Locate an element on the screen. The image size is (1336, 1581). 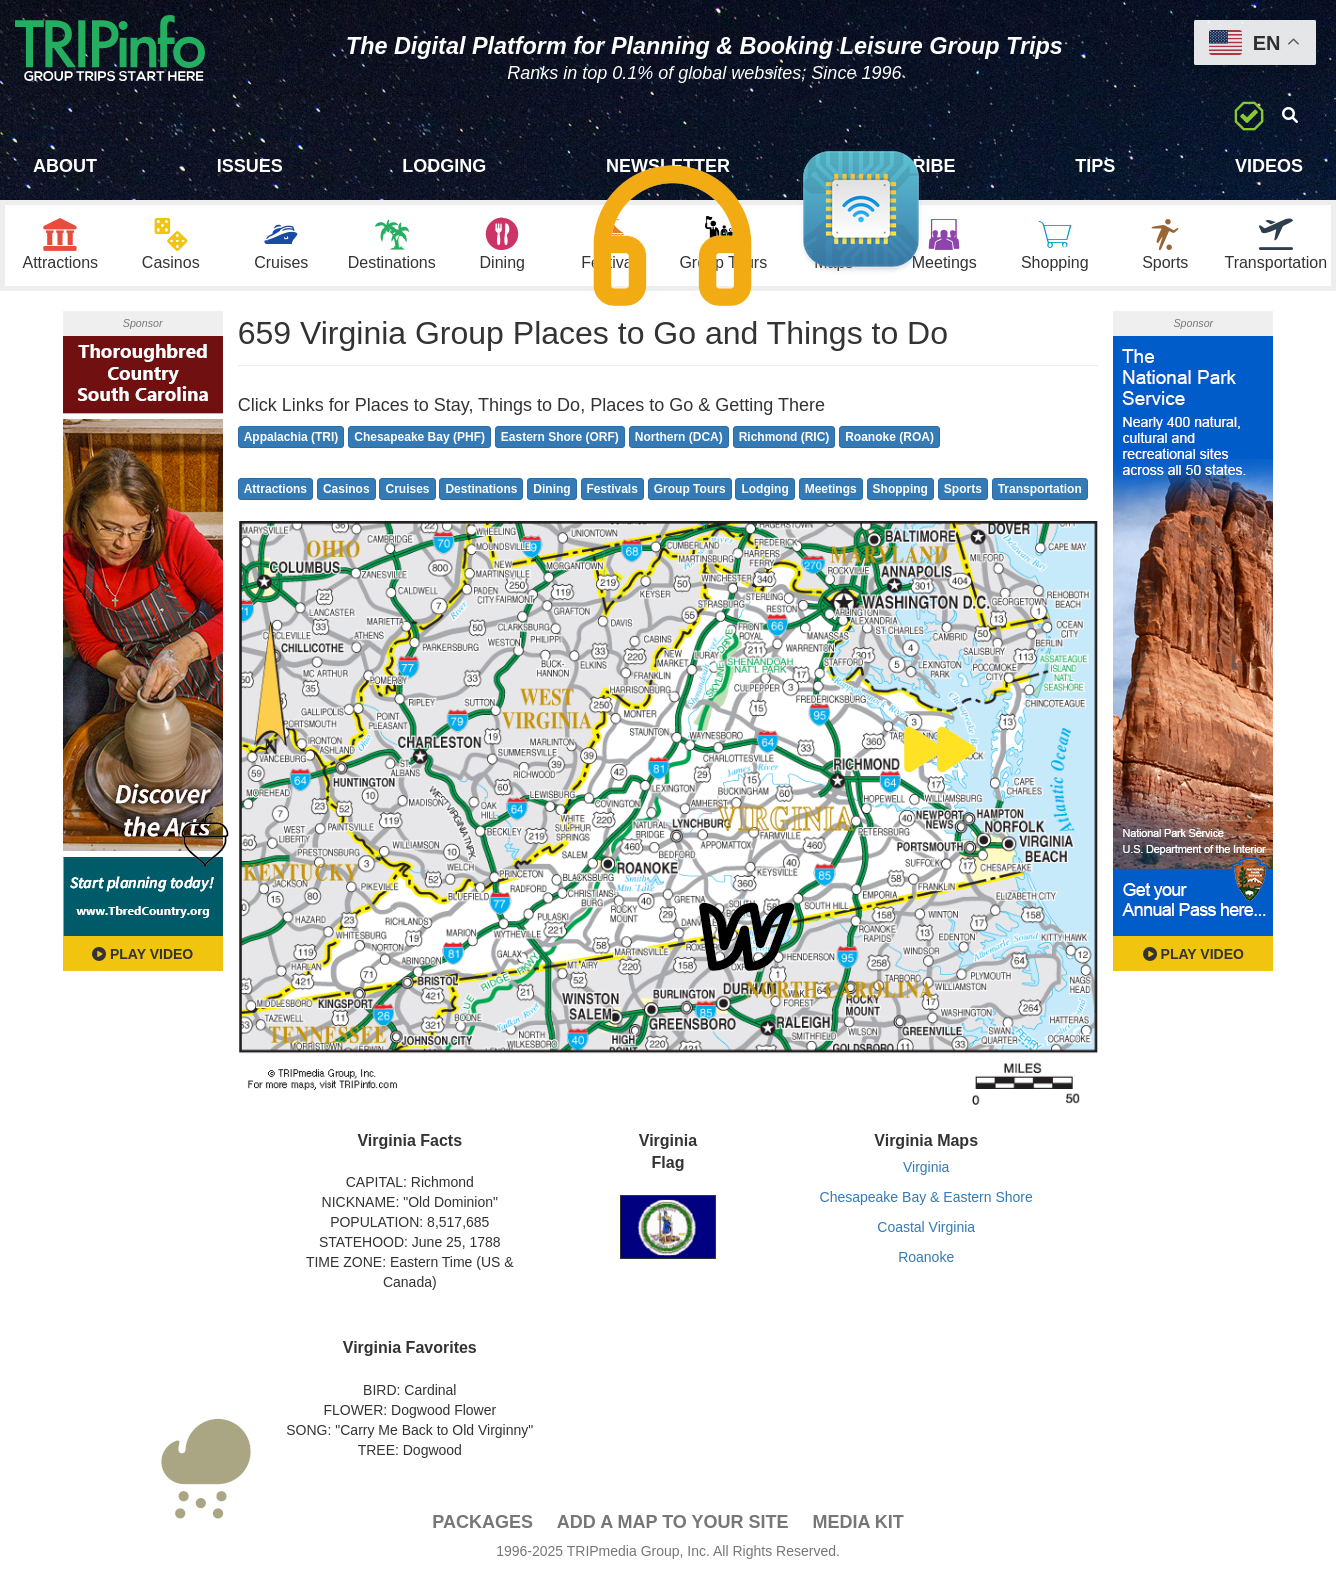
open Webflow website builder is located at coordinates (744, 934).